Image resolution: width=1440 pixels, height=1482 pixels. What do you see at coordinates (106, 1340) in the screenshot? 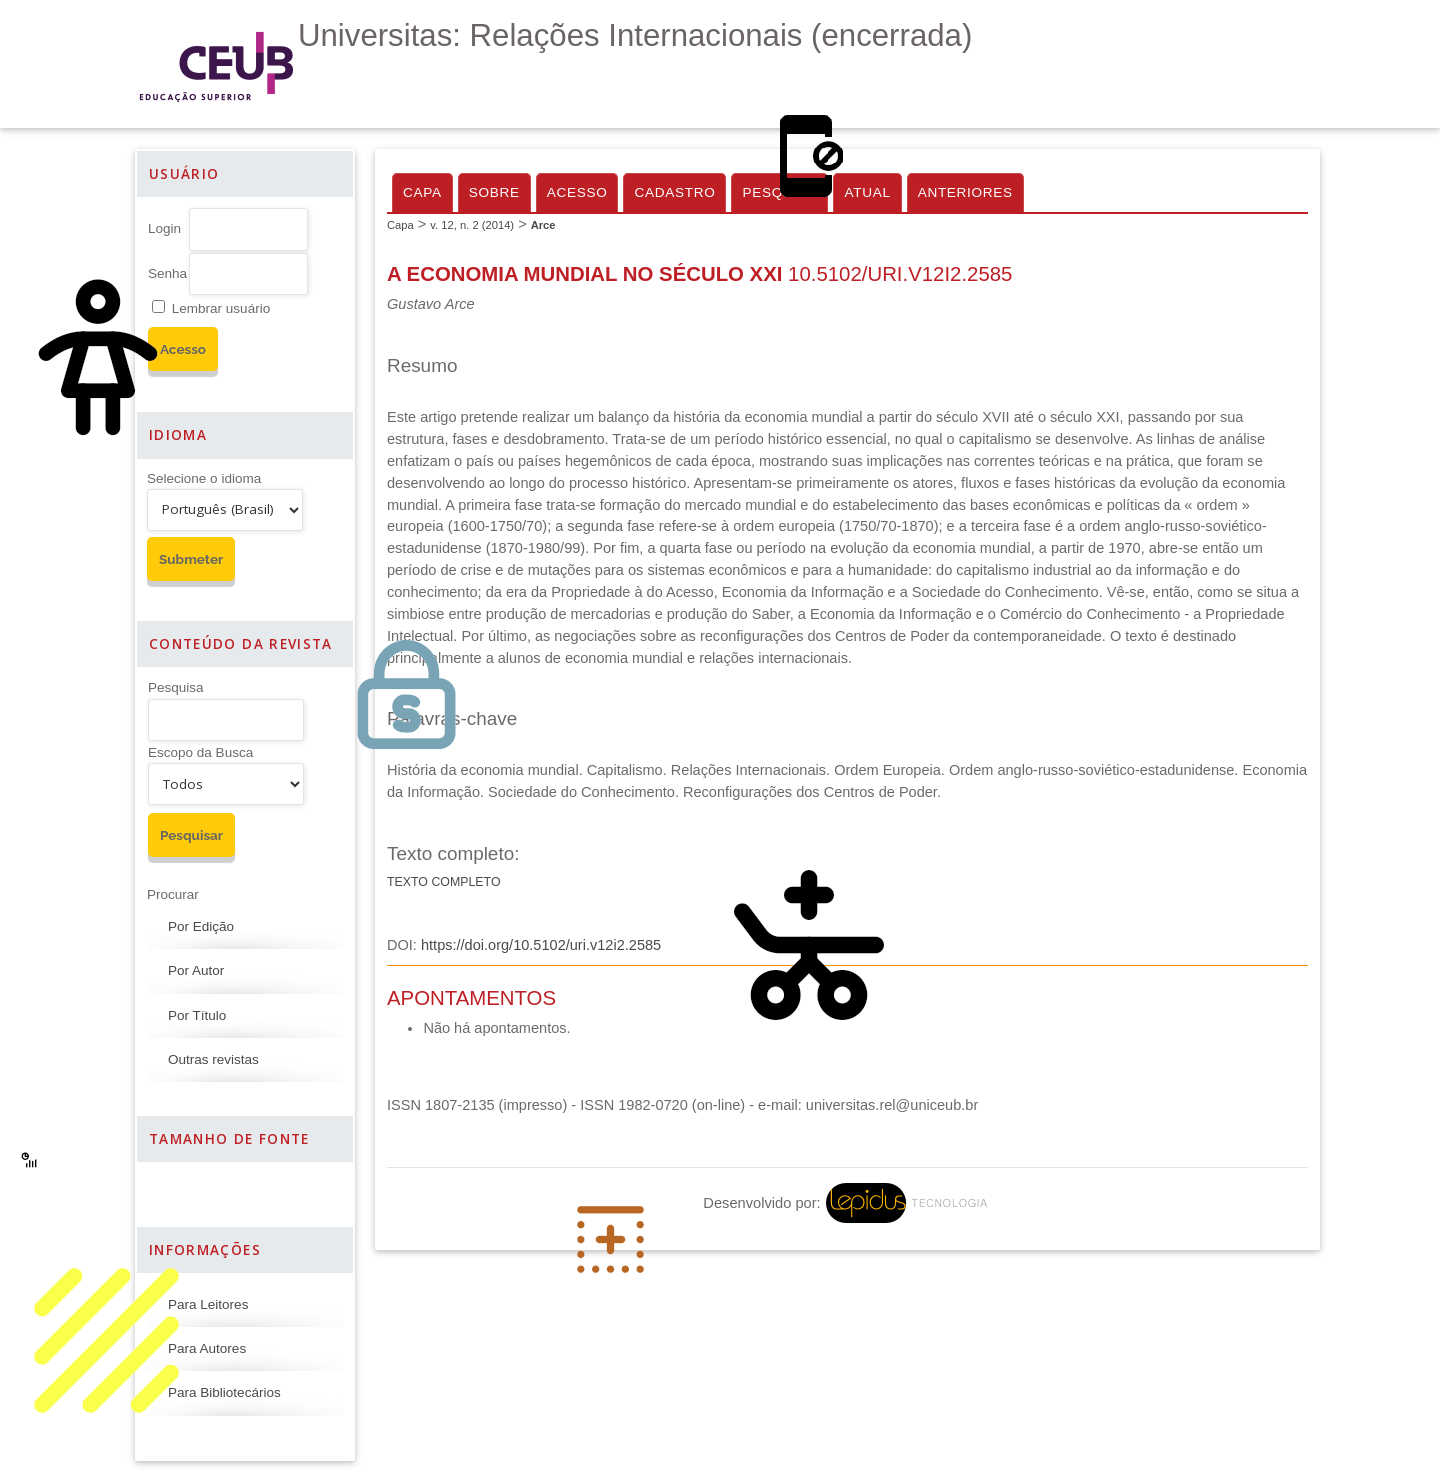
I see `change background style or pattern` at bounding box center [106, 1340].